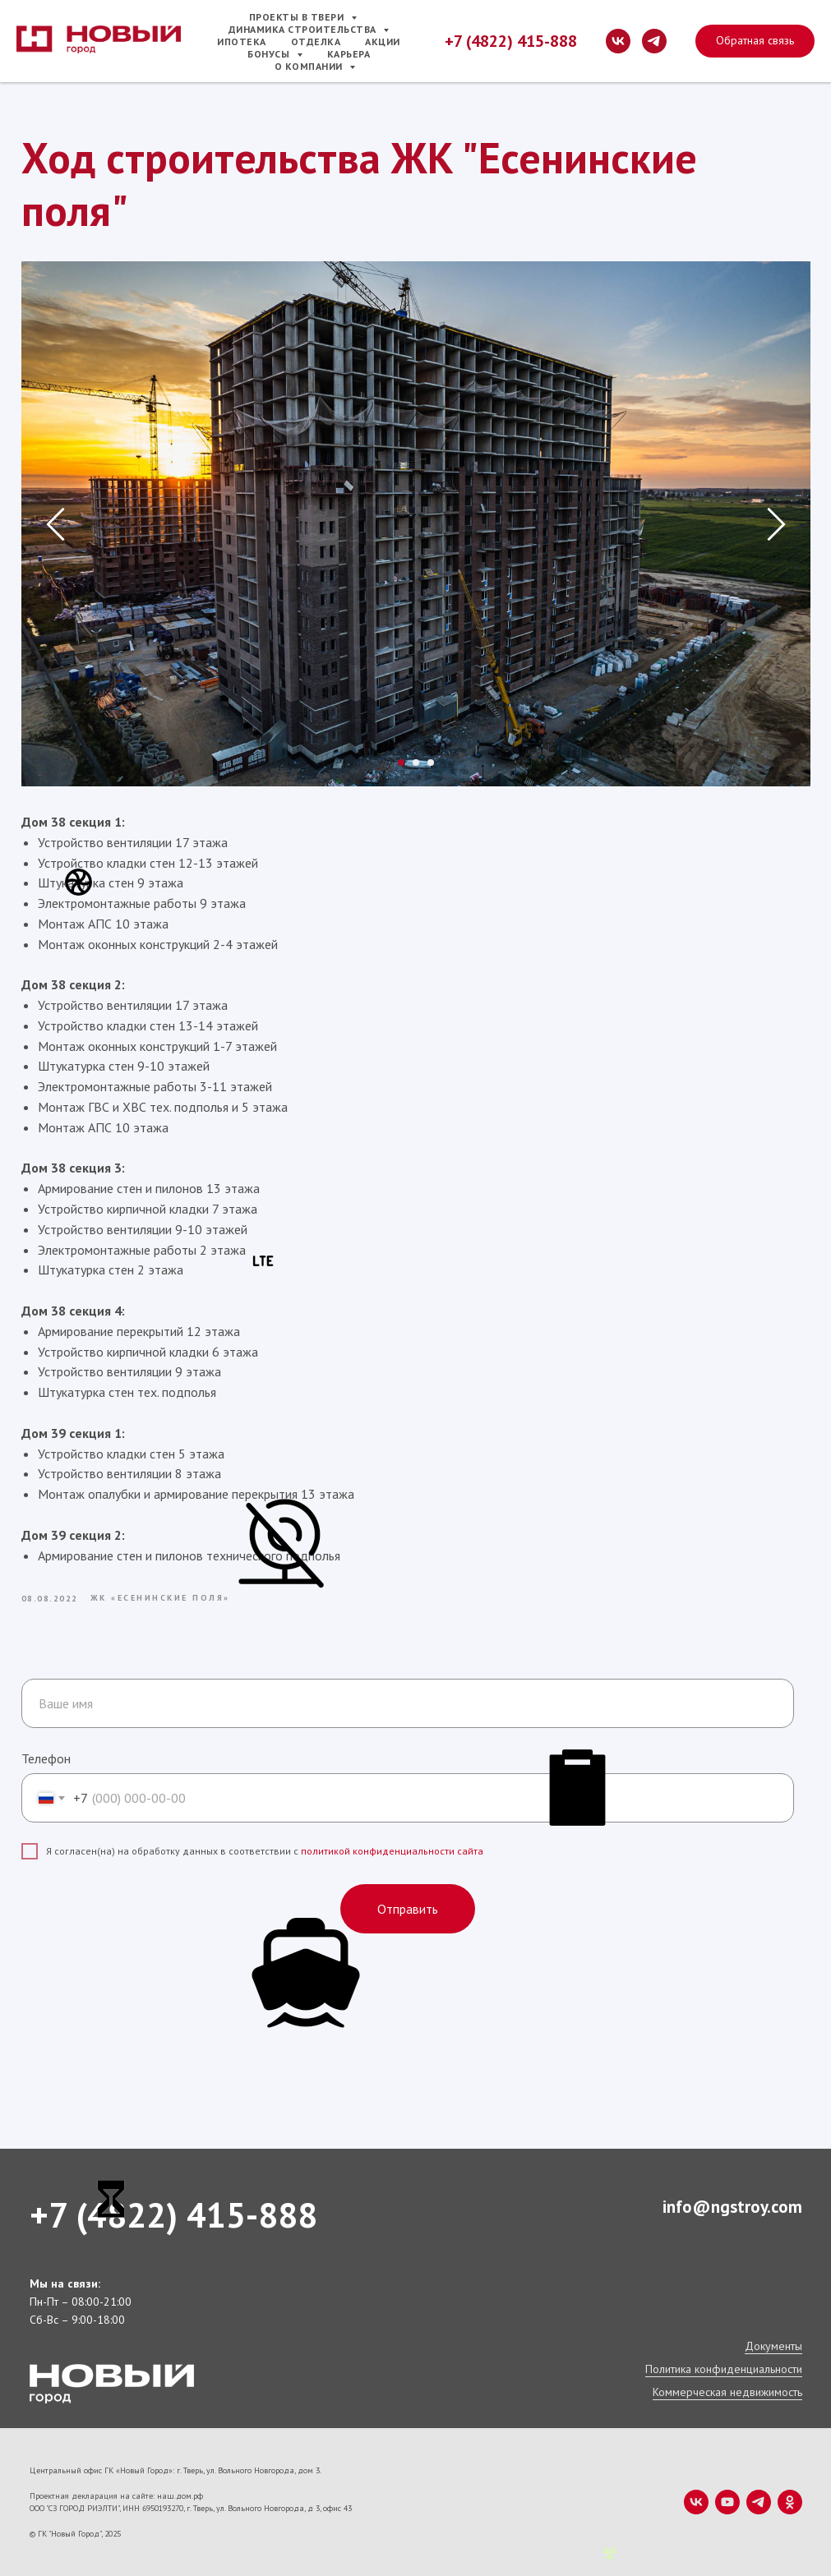 The width and height of the screenshot is (831, 2576). Describe the element at coordinates (284, 1545) in the screenshot. I see `camera is disabled or blocked` at that location.